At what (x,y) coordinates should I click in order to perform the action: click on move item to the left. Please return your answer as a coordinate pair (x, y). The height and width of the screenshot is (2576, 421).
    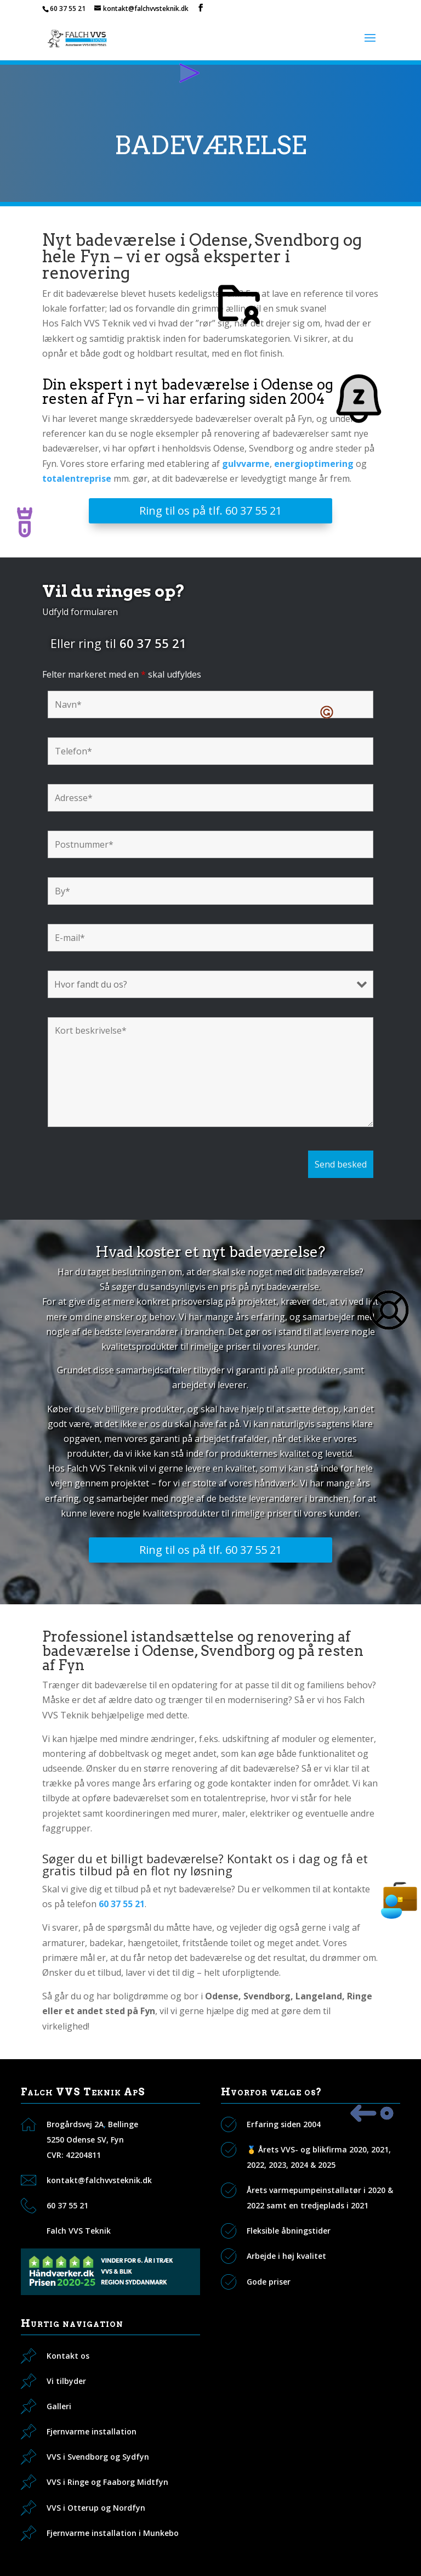
    Looking at the image, I should click on (372, 2113).